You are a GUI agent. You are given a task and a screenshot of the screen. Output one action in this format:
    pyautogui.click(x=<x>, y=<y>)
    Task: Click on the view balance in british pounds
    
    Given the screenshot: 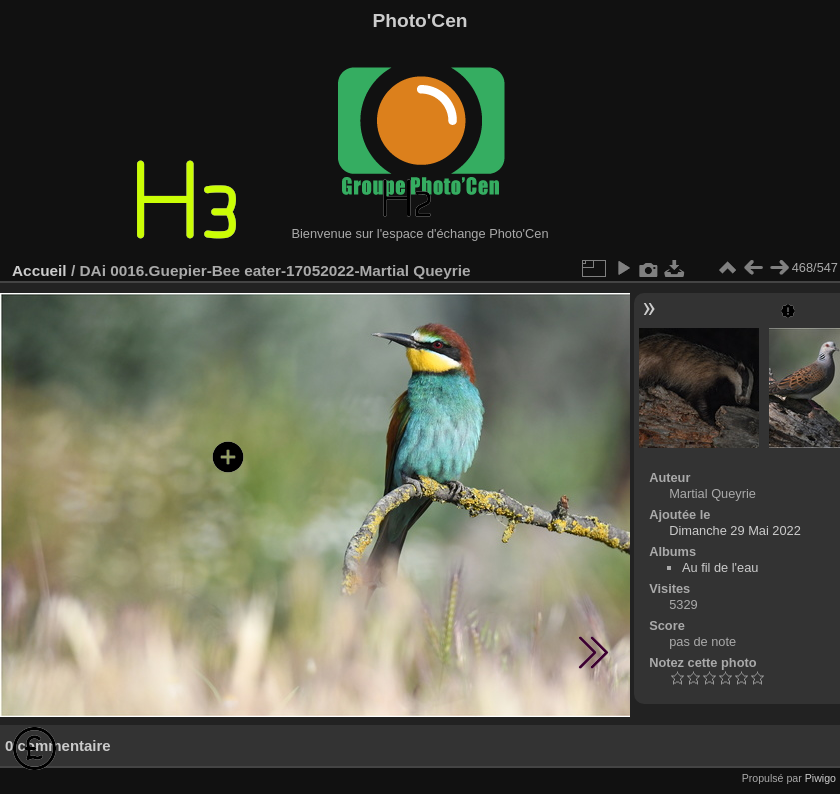 What is the action you would take?
    pyautogui.click(x=34, y=748)
    